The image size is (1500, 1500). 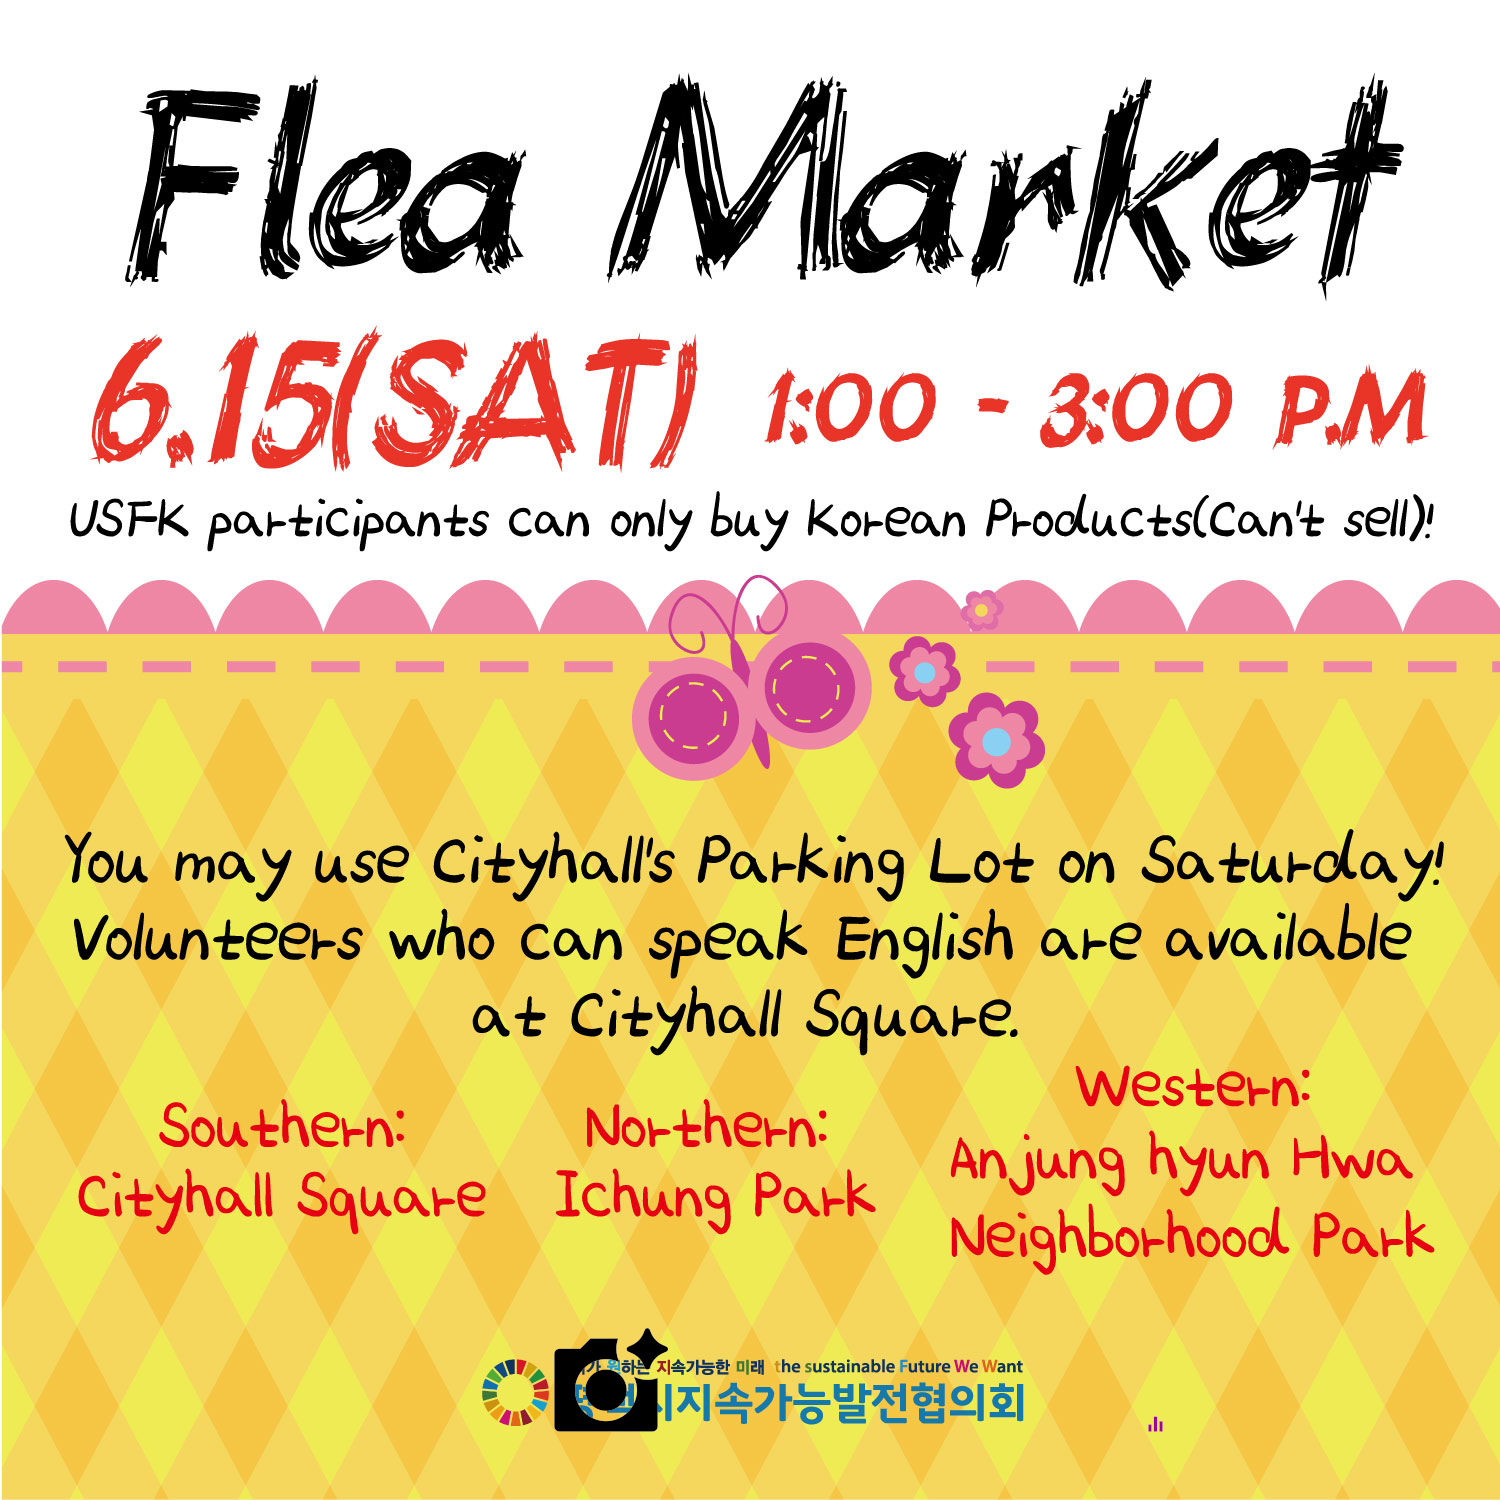 What do you see at coordinates (1155, 1424) in the screenshot?
I see `view analytics or statistics` at bounding box center [1155, 1424].